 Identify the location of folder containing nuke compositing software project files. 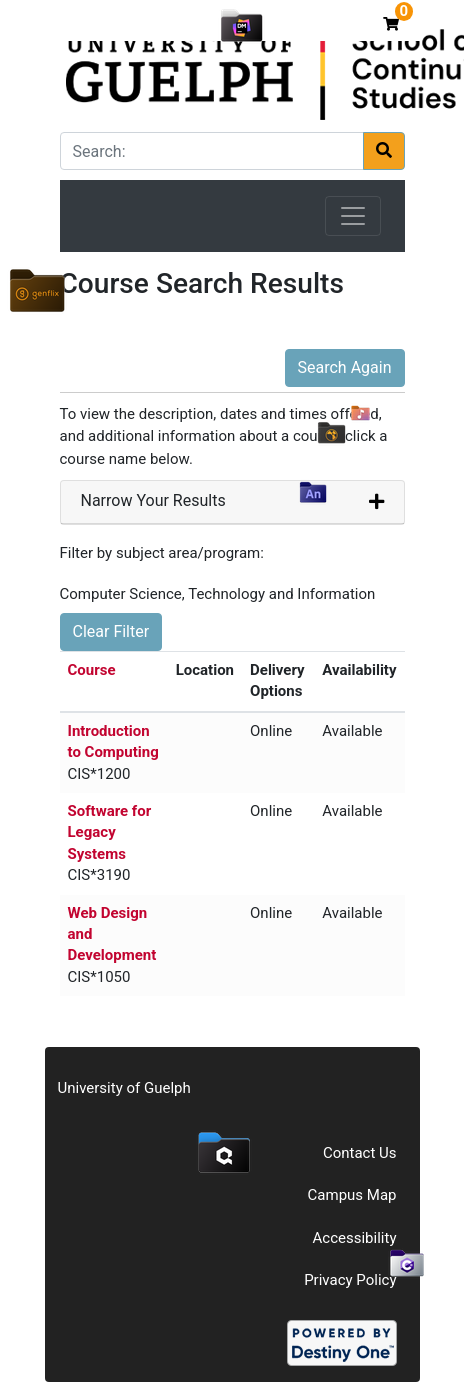
(331, 433).